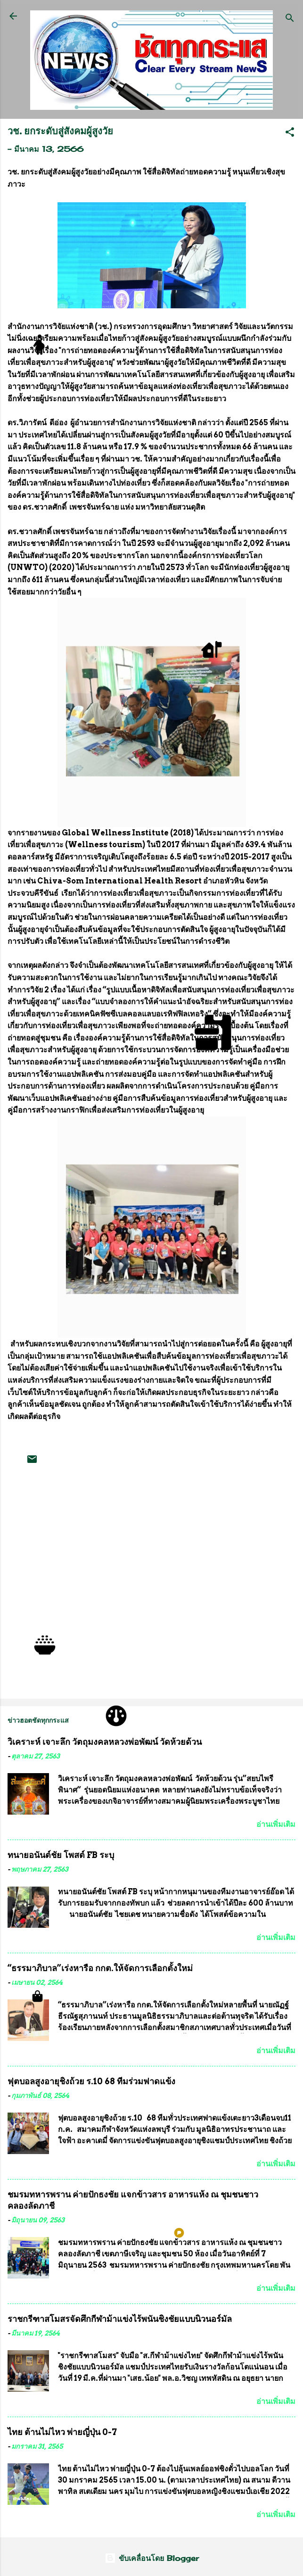  What do you see at coordinates (213, 1032) in the screenshot?
I see `view packing or shipping status` at bounding box center [213, 1032].